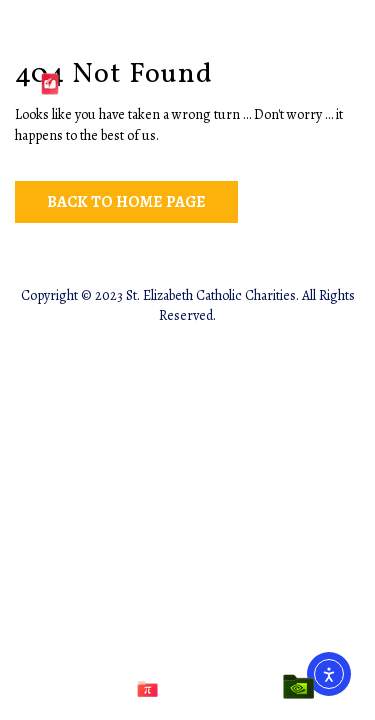  Describe the element at coordinates (298, 687) in the screenshot. I see `open nvidia files folder` at that location.